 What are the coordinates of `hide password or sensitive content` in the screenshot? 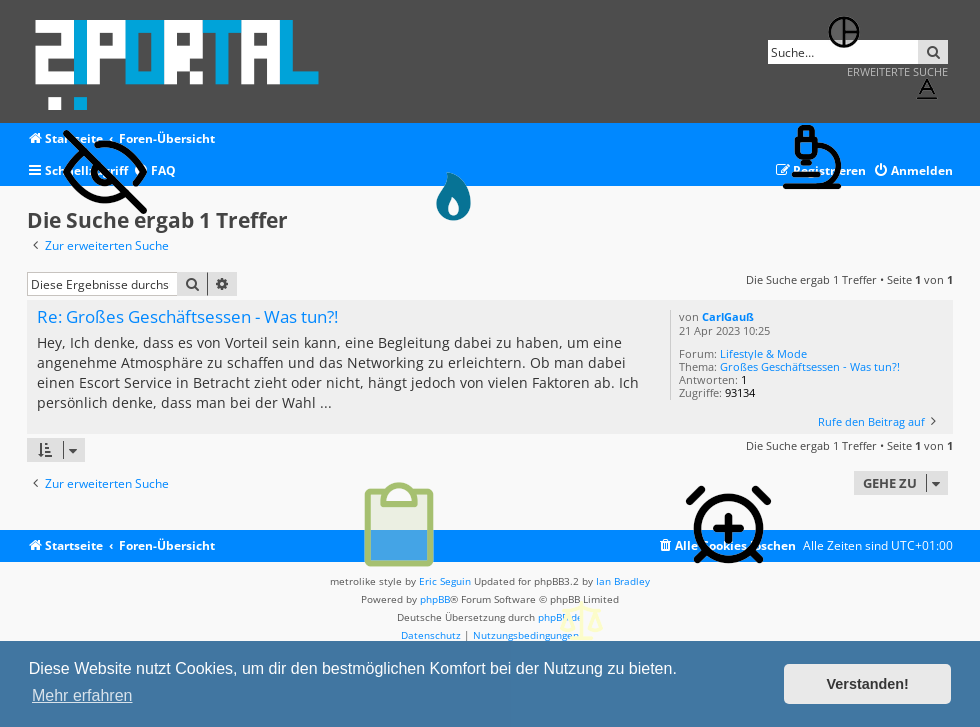 It's located at (105, 172).